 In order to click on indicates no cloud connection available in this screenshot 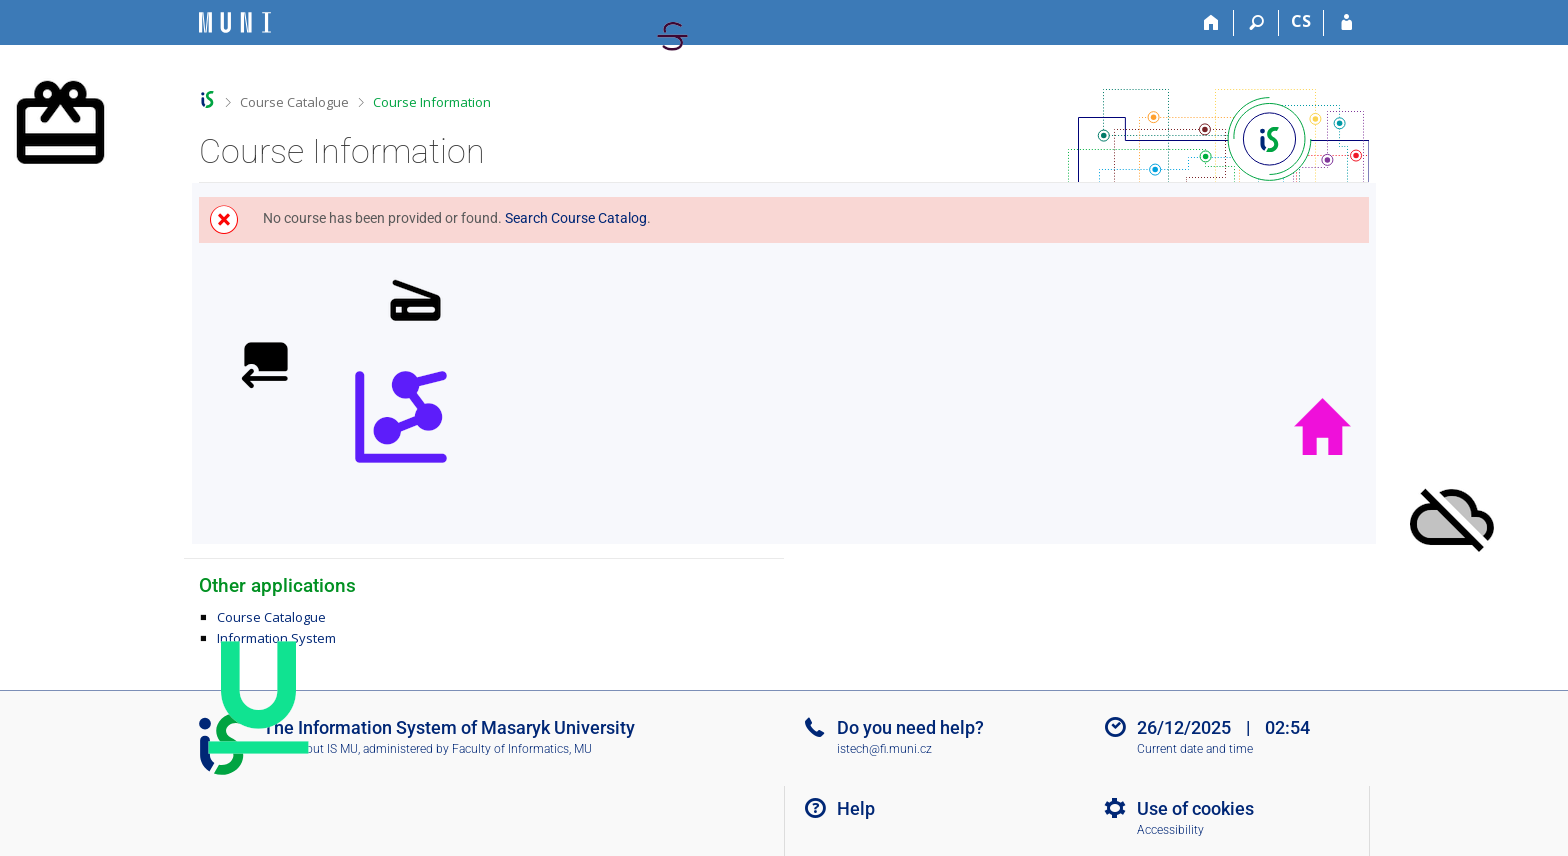, I will do `click(1452, 517)`.